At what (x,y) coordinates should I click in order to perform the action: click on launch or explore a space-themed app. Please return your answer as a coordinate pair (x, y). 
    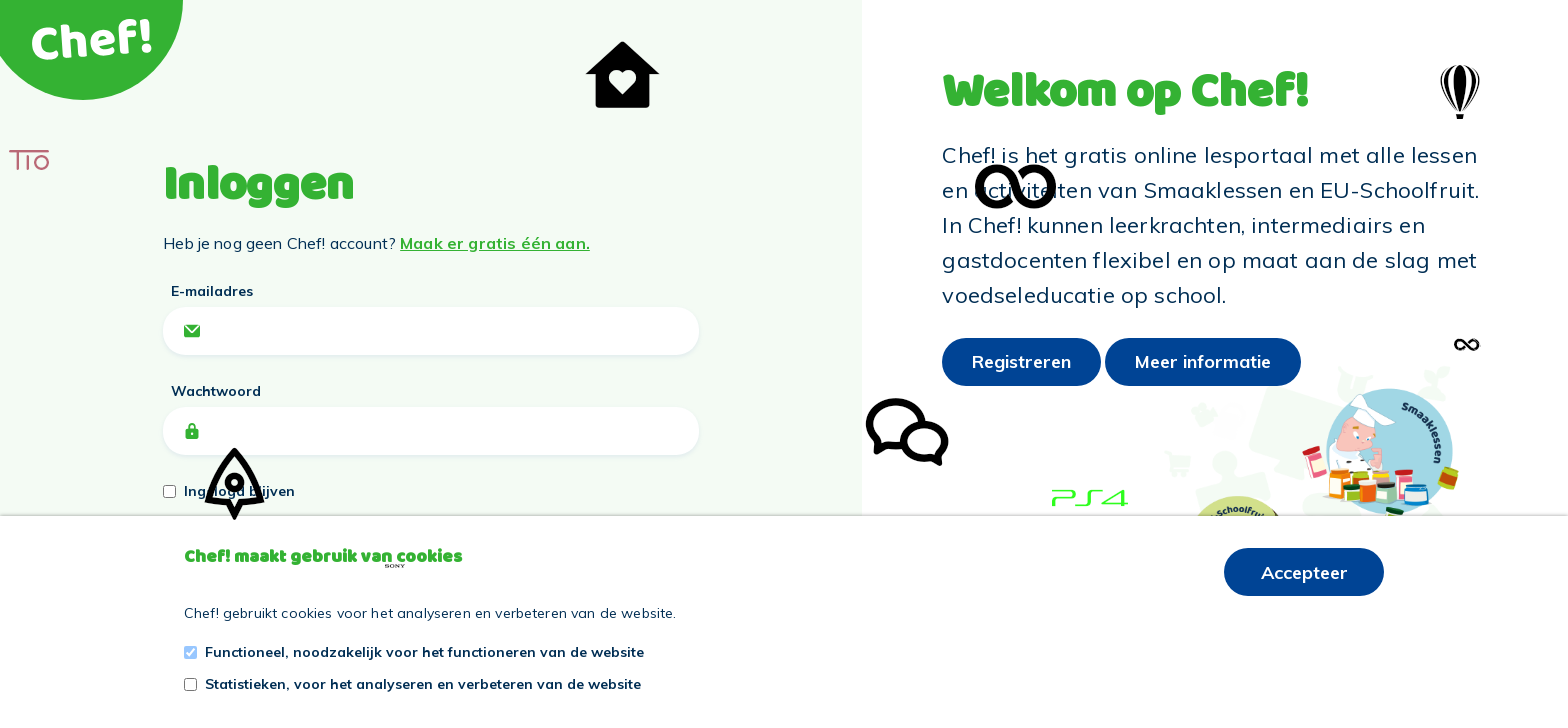
    Looking at the image, I should click on (234, 482).